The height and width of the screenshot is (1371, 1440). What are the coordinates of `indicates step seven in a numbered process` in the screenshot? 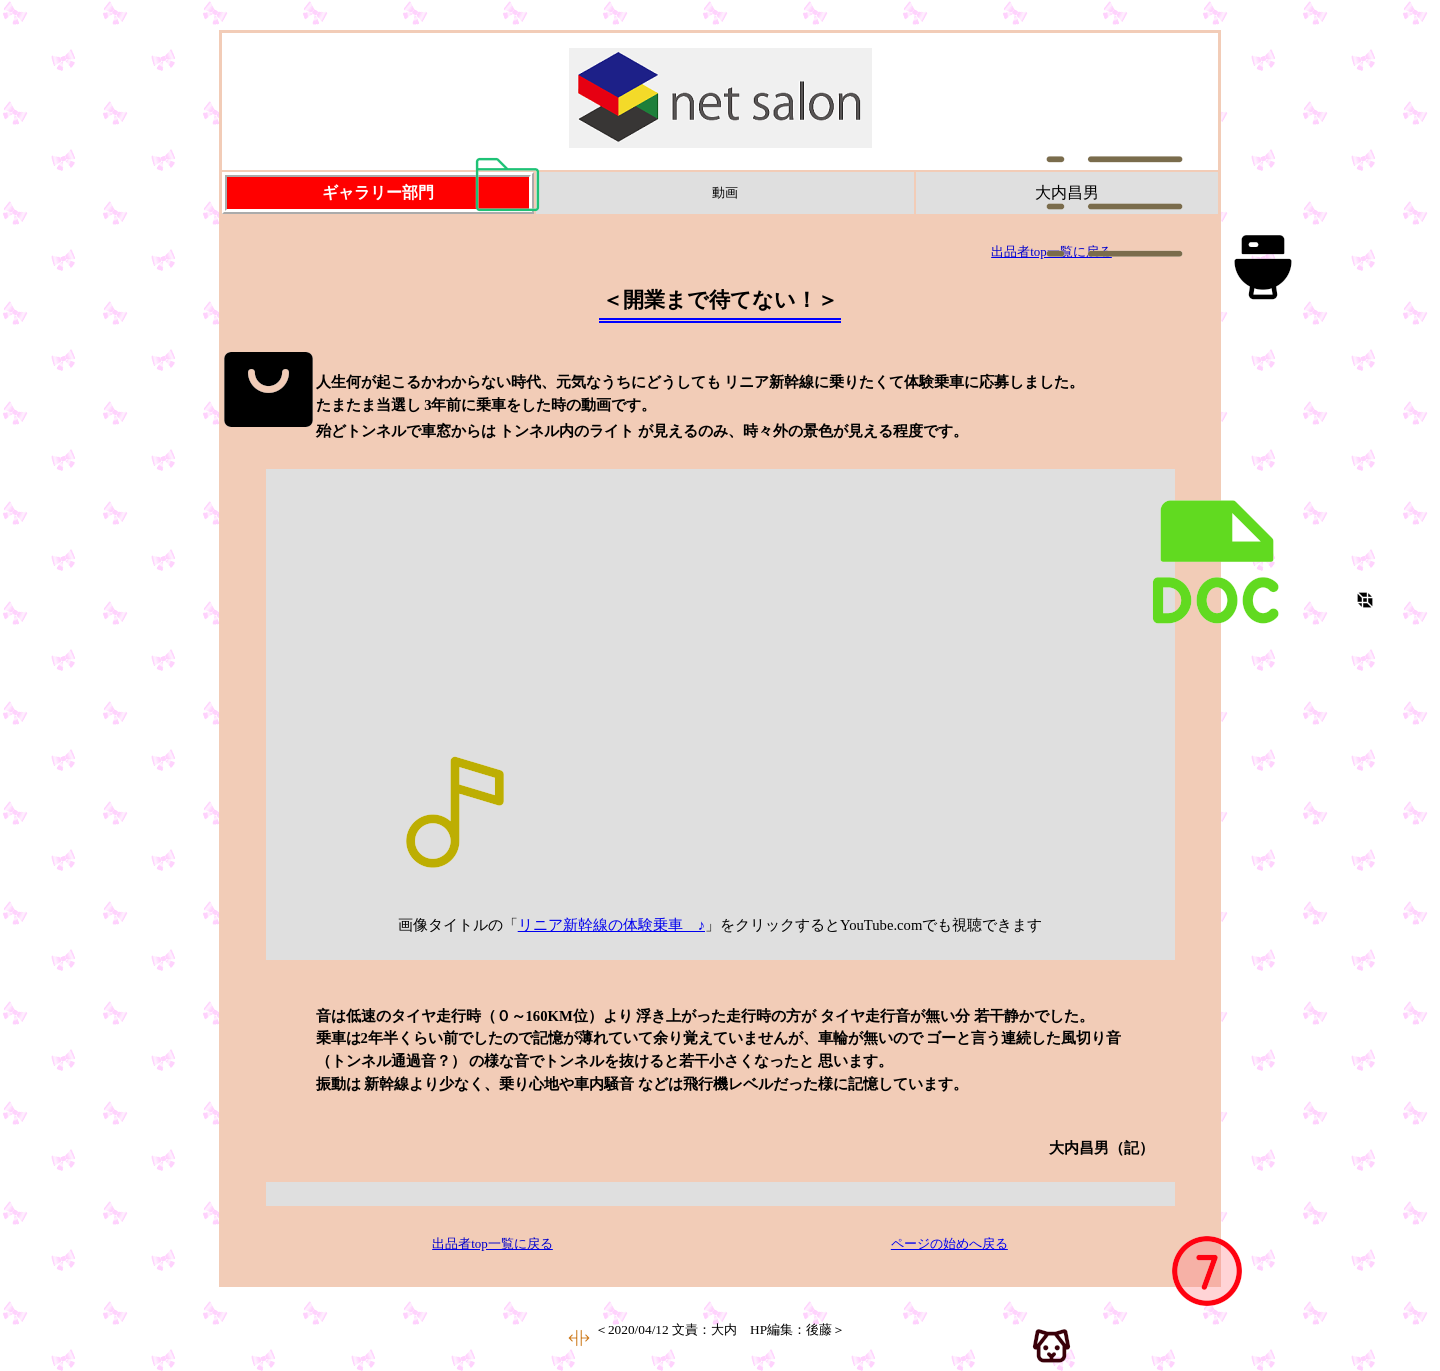 It's located at (1207, 1271).